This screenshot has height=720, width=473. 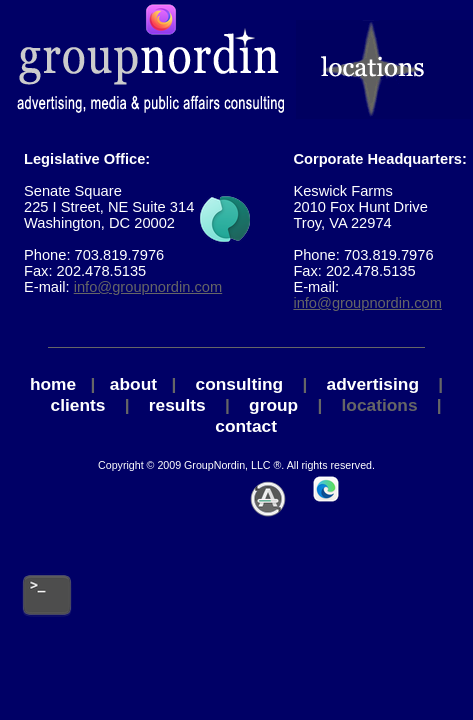 What do you see at coordinates (268, 499) in the screenshot?
I see `open the software updater application` at bounding box center [268, 499].